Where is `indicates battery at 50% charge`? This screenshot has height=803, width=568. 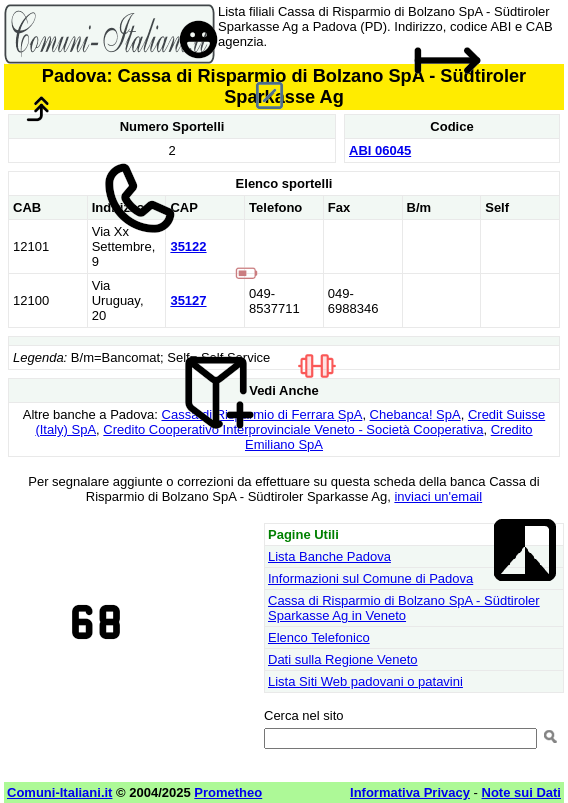 indicates battery at 50% charge is located at coordinates (246, 272).